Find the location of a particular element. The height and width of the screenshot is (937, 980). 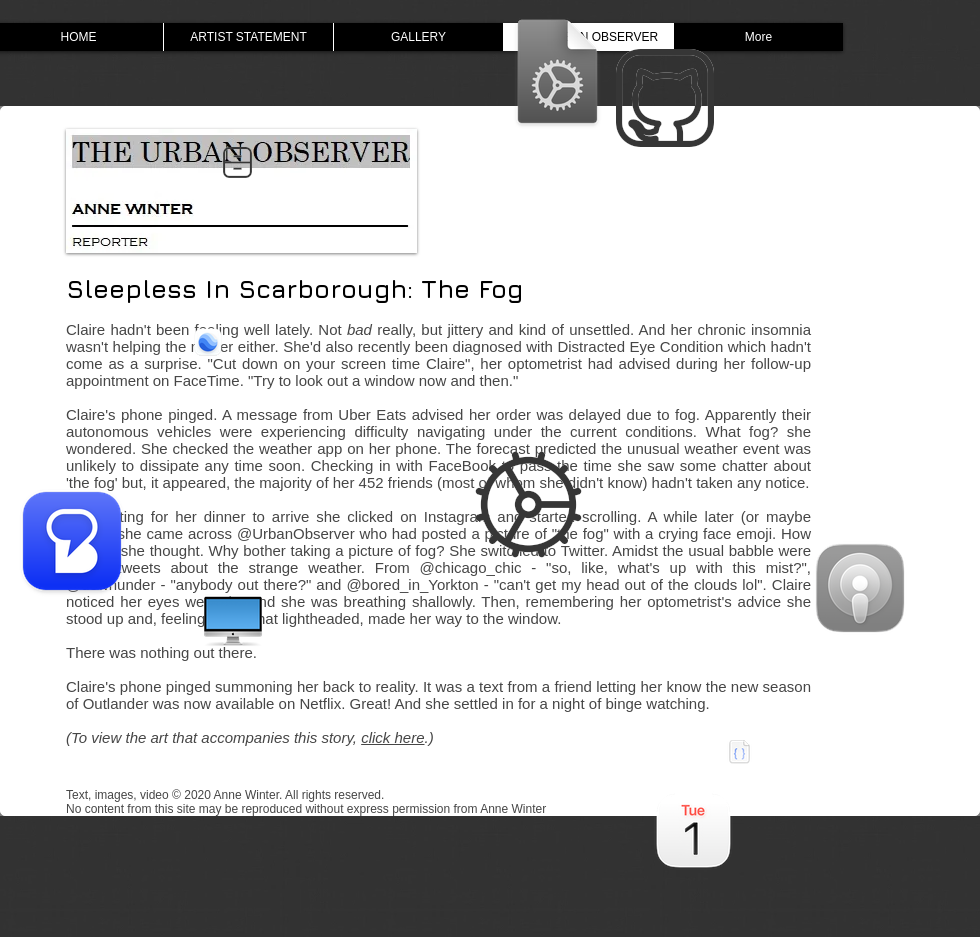

open google earth app is located at coordinates (208, 342).